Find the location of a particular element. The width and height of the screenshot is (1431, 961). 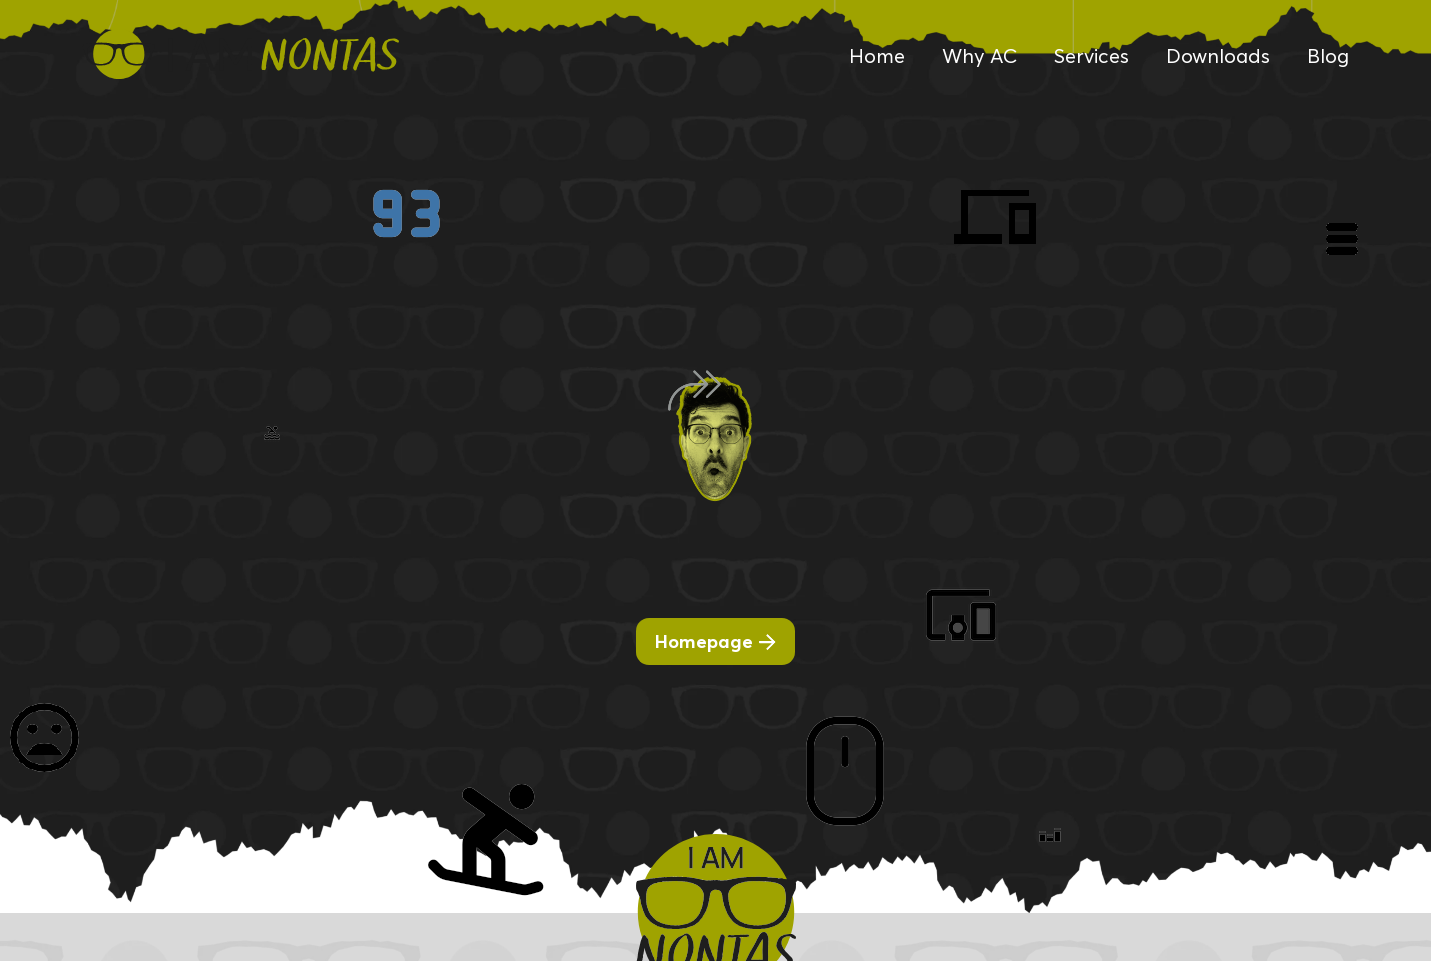

displays the number 93 as a badge or counter is located at coordinates (406, 213).